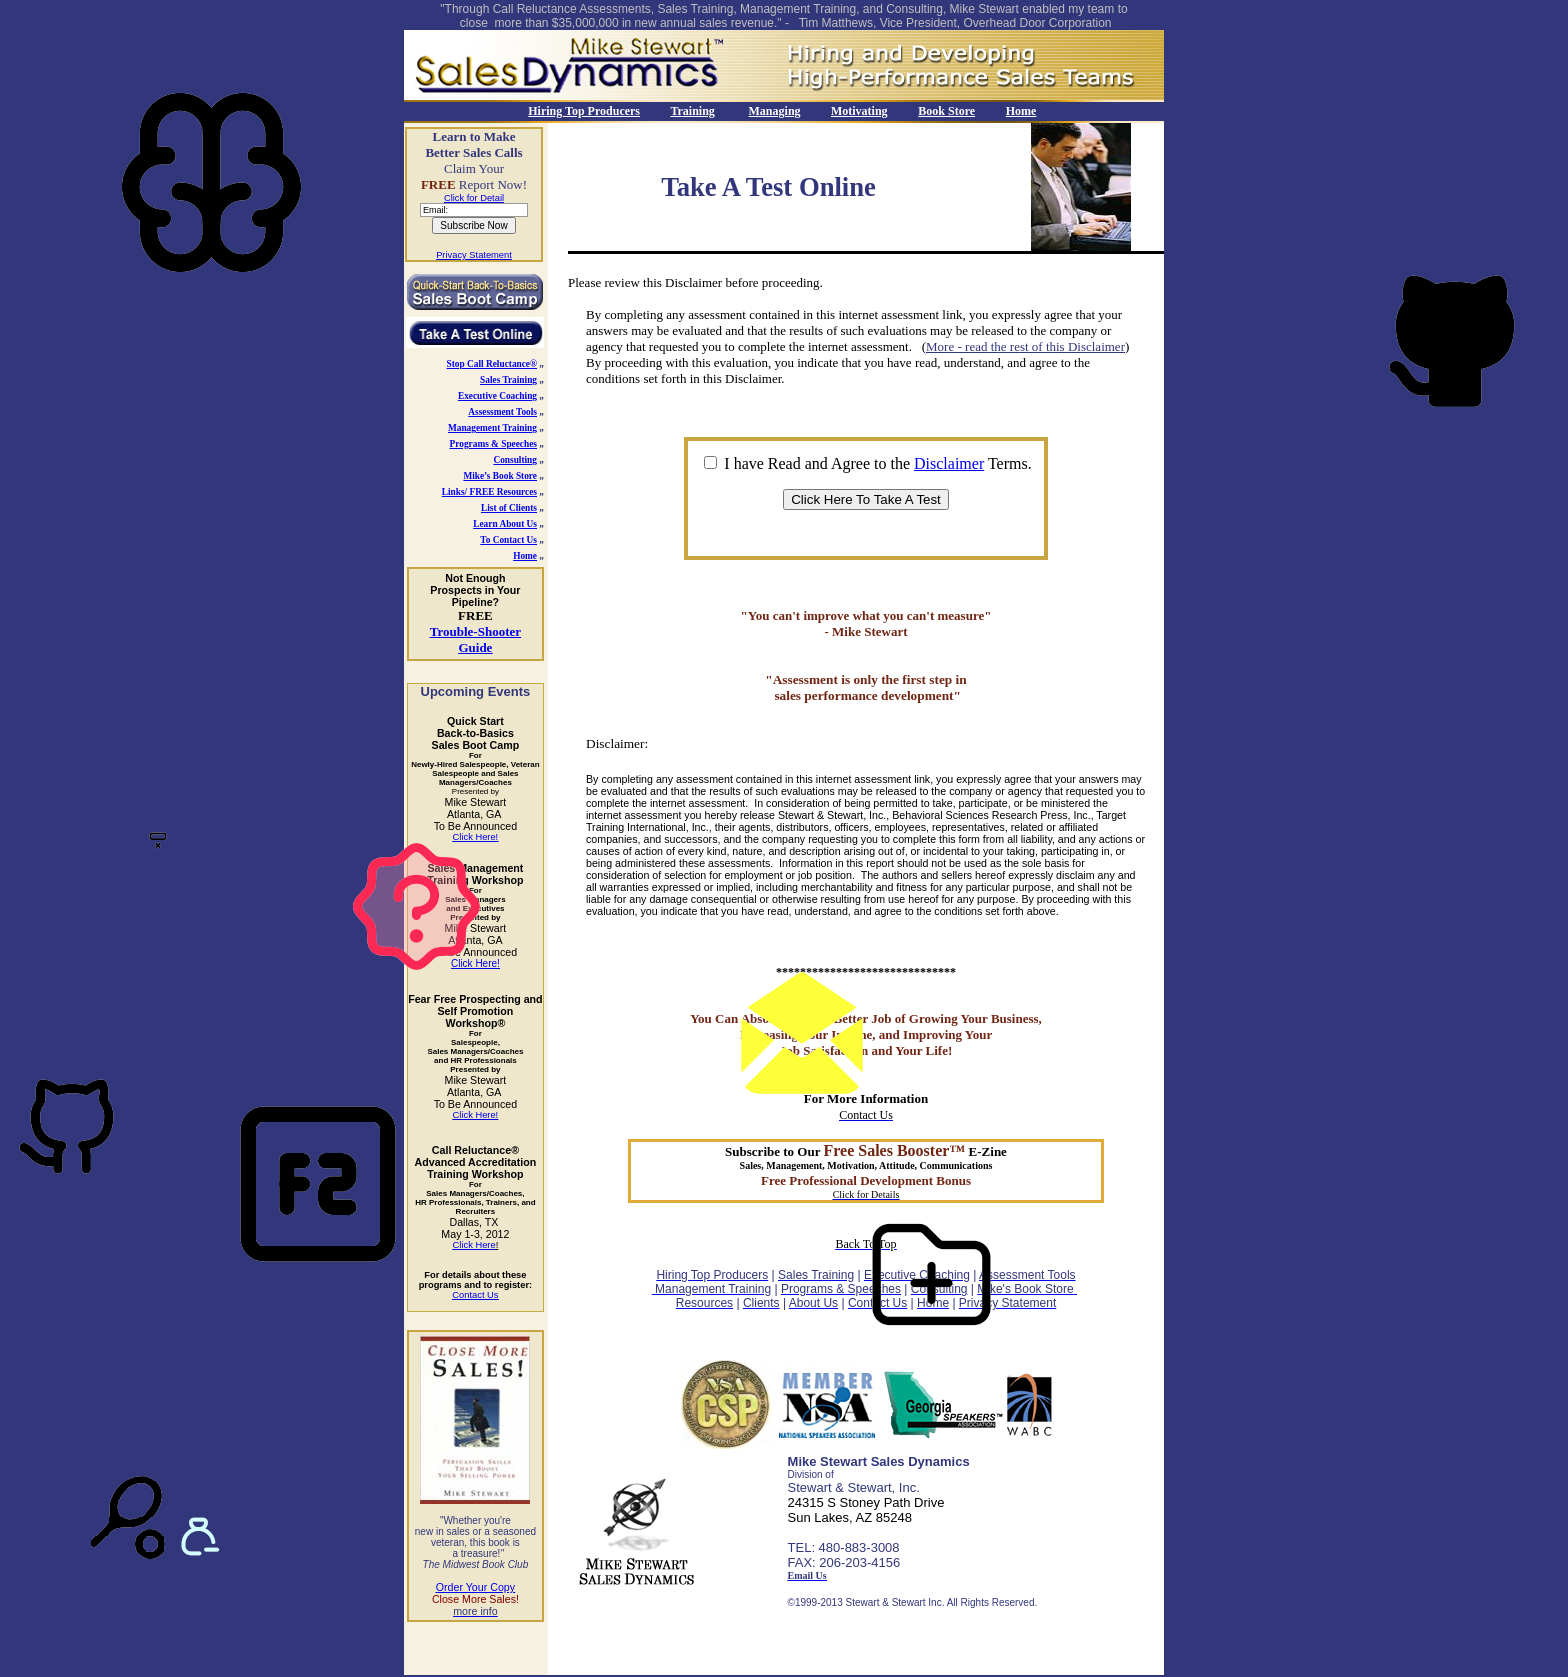 The height and width of the screenshot is (1677, 1568). Describe the element at coordinates (416, 906) in the screenshot. I see `access frequently asked questions or help center` at that location.